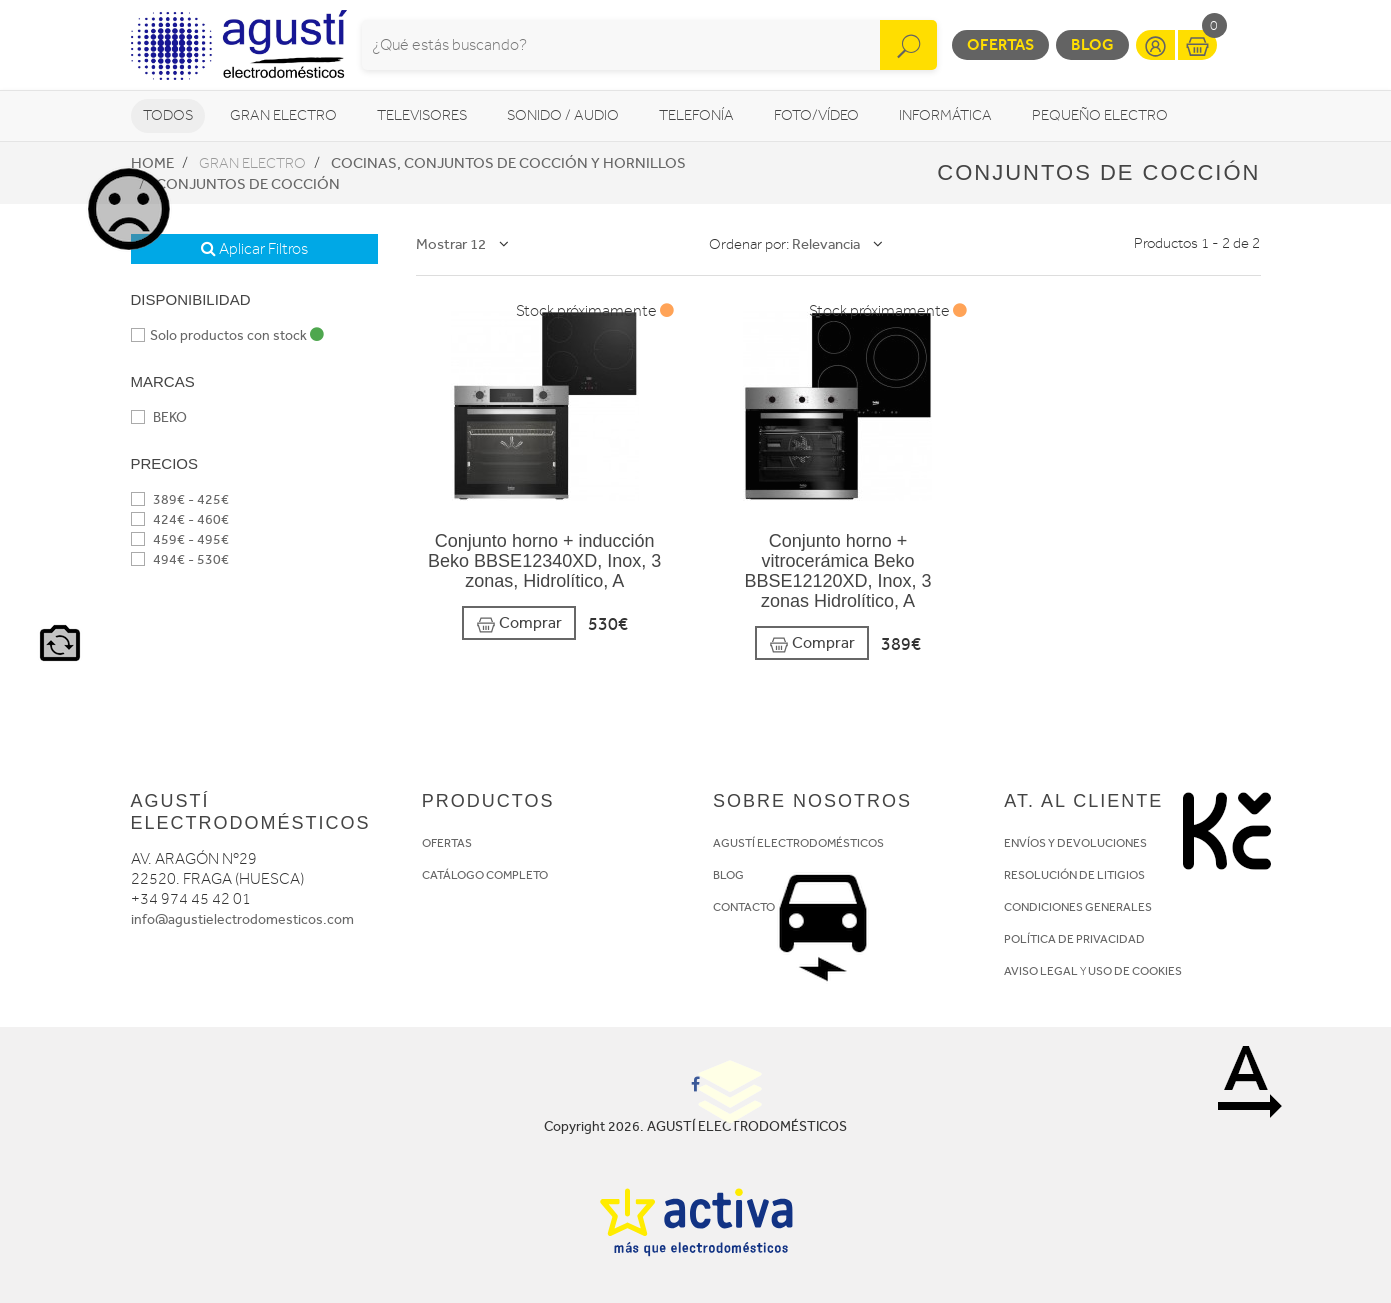 The width and height of the screenshot is (1391, 1303). What do you see at coordinates (730, 1092) in the screenshot?
I see `toggle layer visibility` at bounding box center [730, 1092].